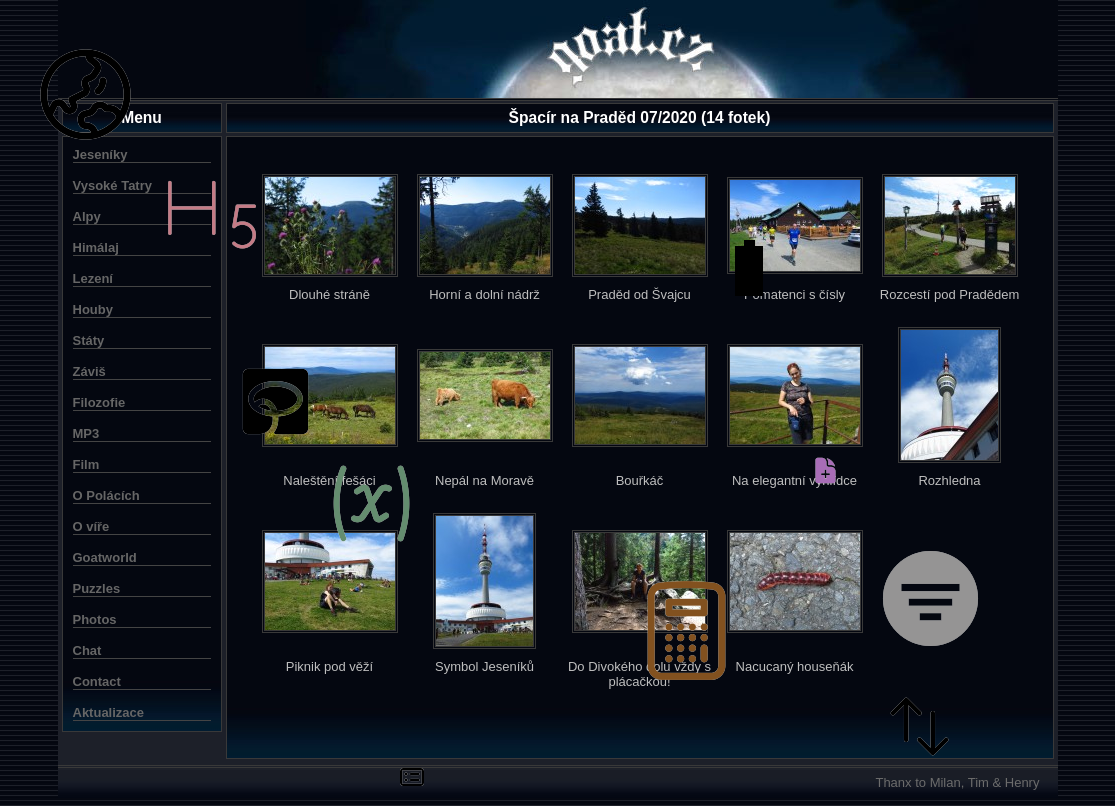  What do you see at coordinates (207, 213) in the screenshot?
I see `format text as heading level 5` at bounding box center [207, 213].